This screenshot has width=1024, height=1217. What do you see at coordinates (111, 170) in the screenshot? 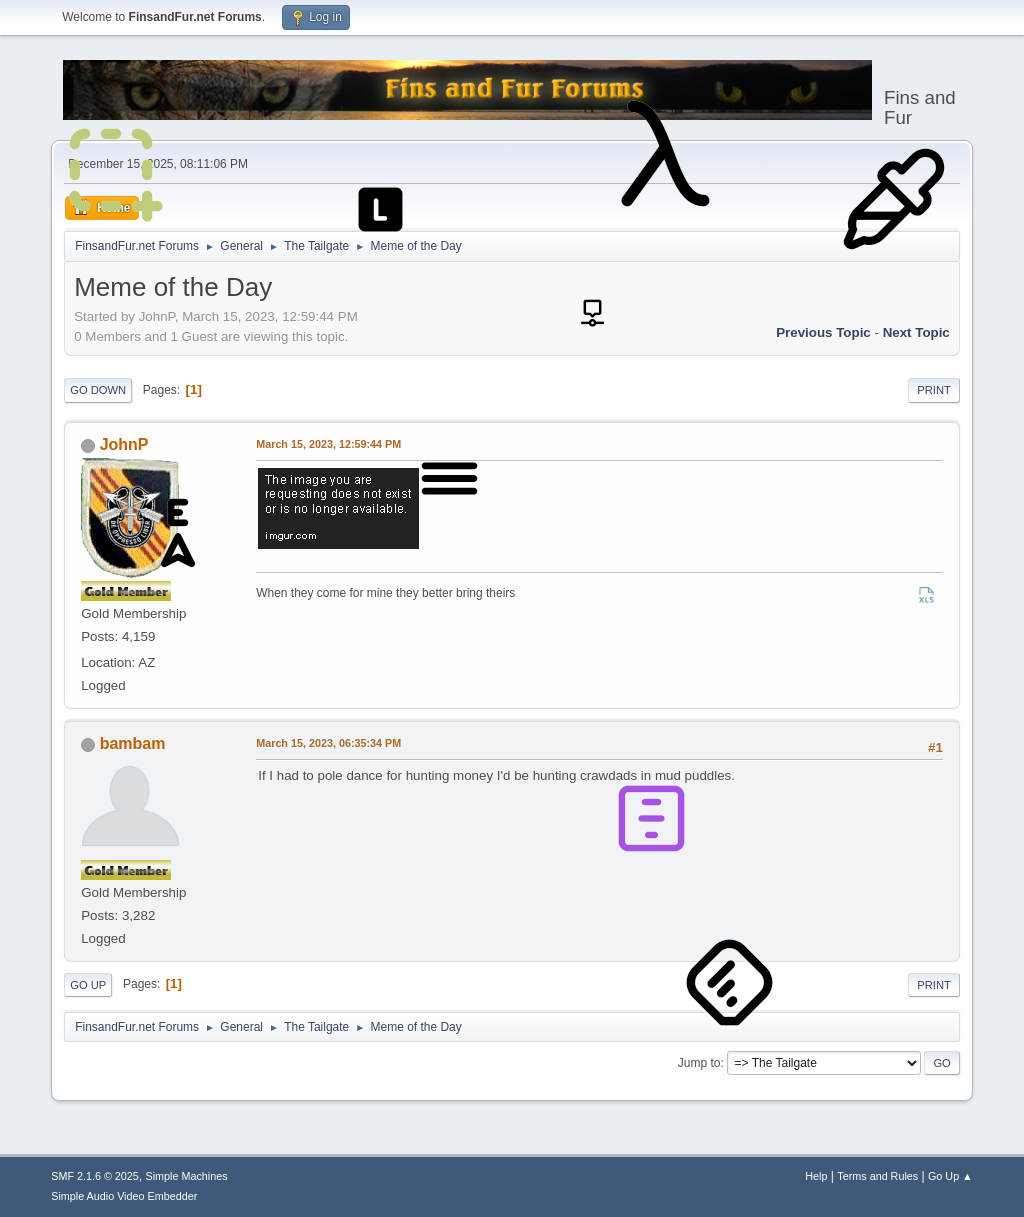
I see `take a screenshot of the current screen` at bounding box center [111, 170].